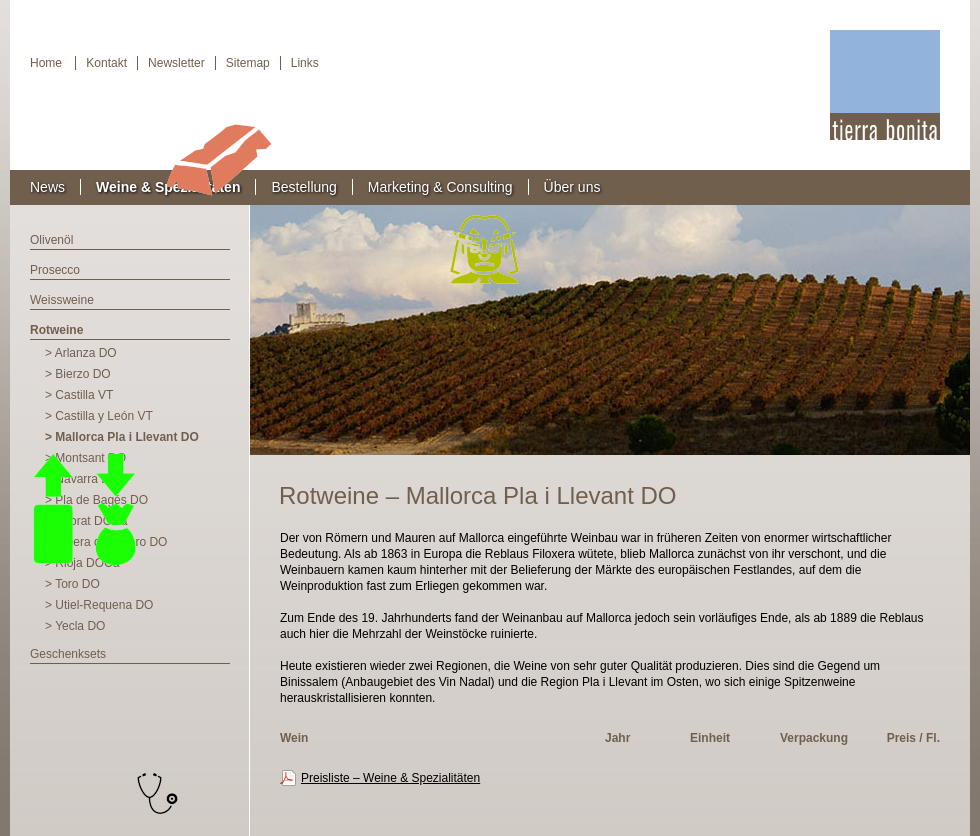 The width and height of the screenshot is (980, 836). I want to click on access health or medical features, so click(157, 793).